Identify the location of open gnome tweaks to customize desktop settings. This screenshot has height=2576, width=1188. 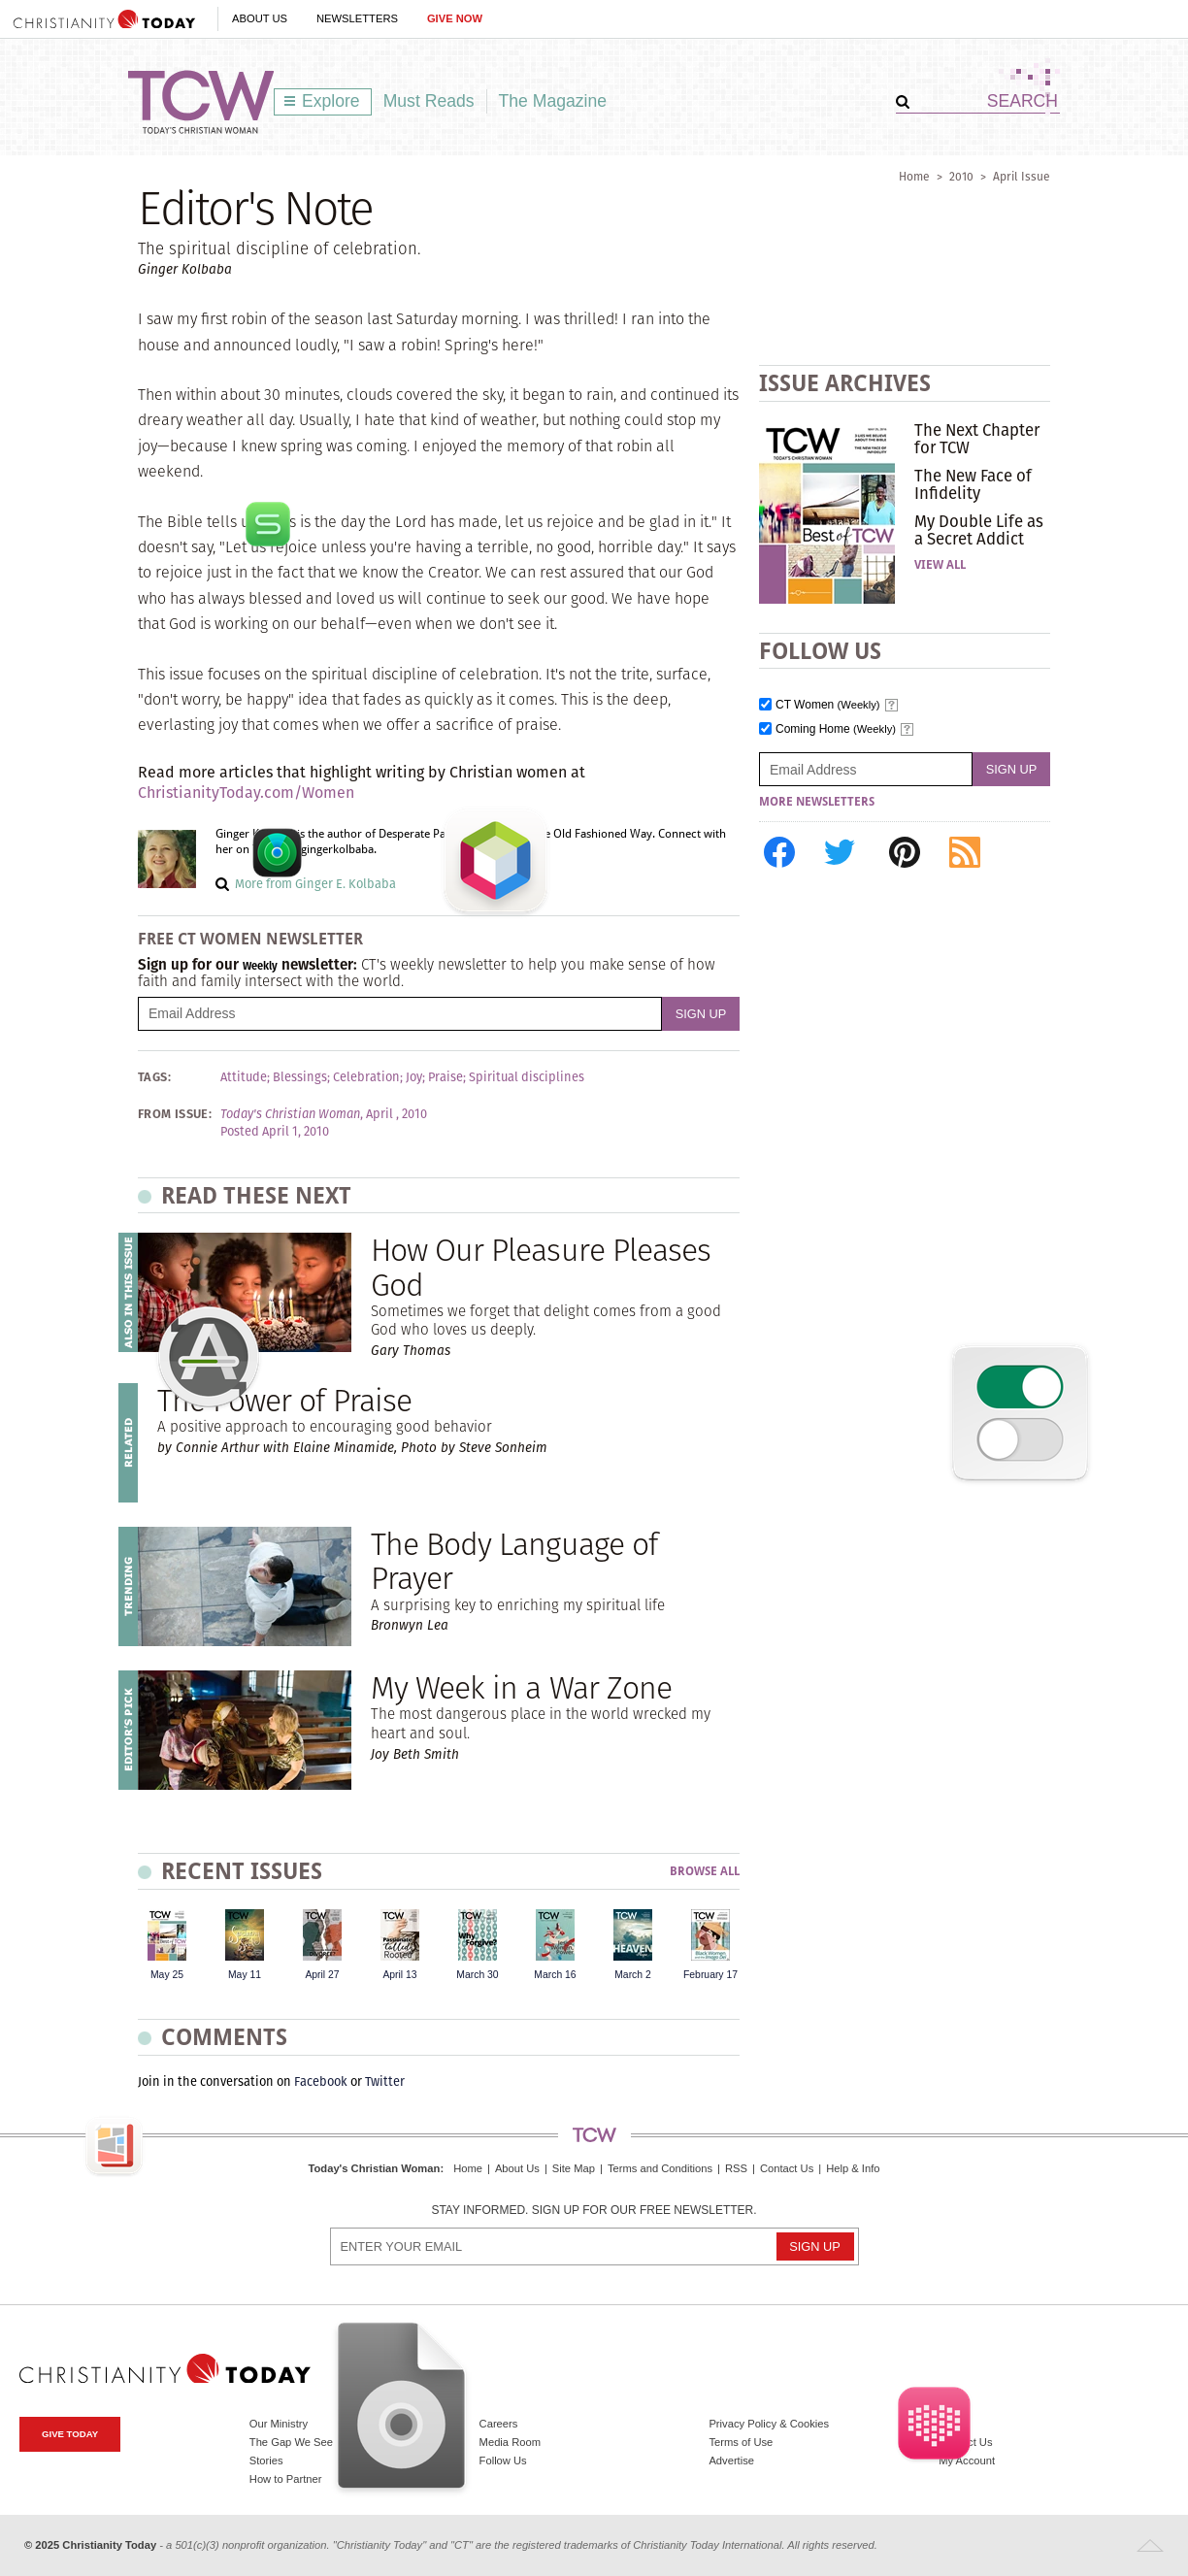
(1020, 1413).